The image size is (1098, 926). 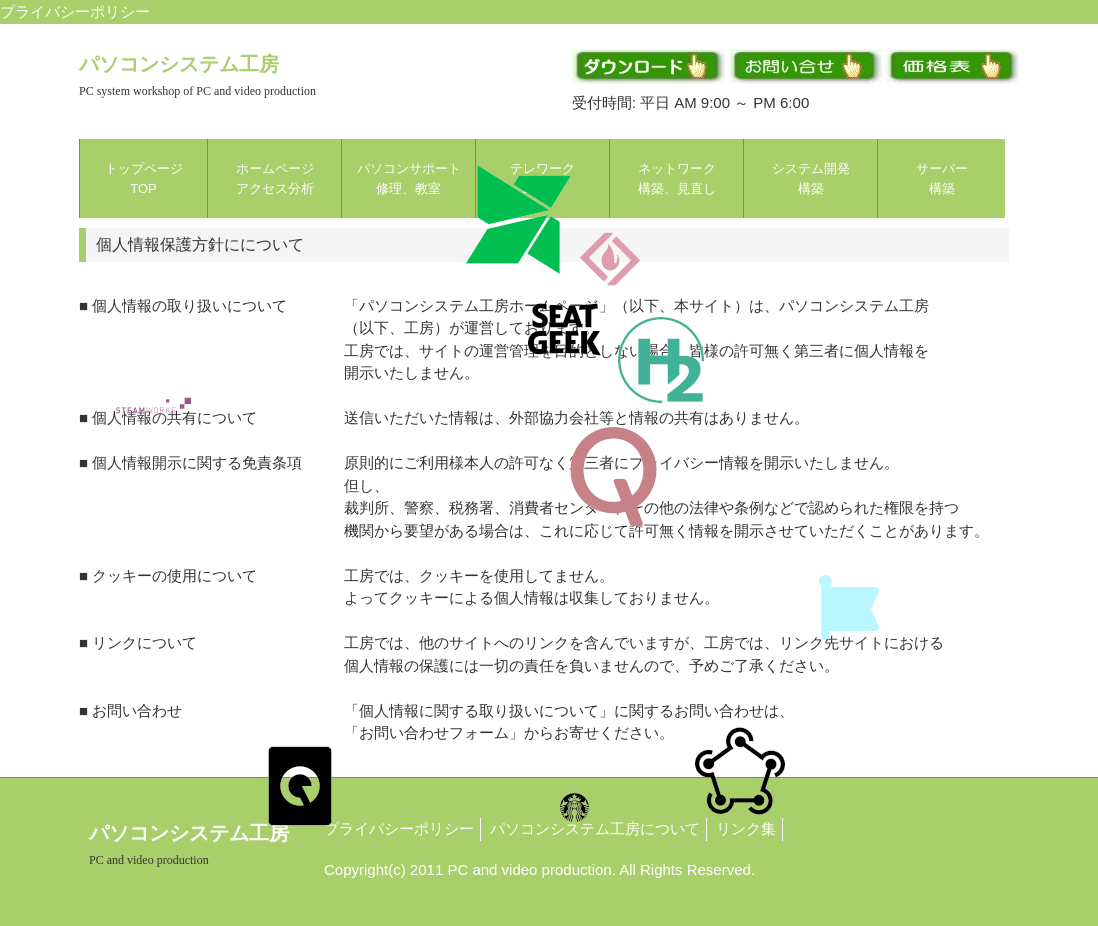 What do you see at coordinates (661, 360) in the screenshot?
I see `h2 database logo` at bounding box center [661, 360].